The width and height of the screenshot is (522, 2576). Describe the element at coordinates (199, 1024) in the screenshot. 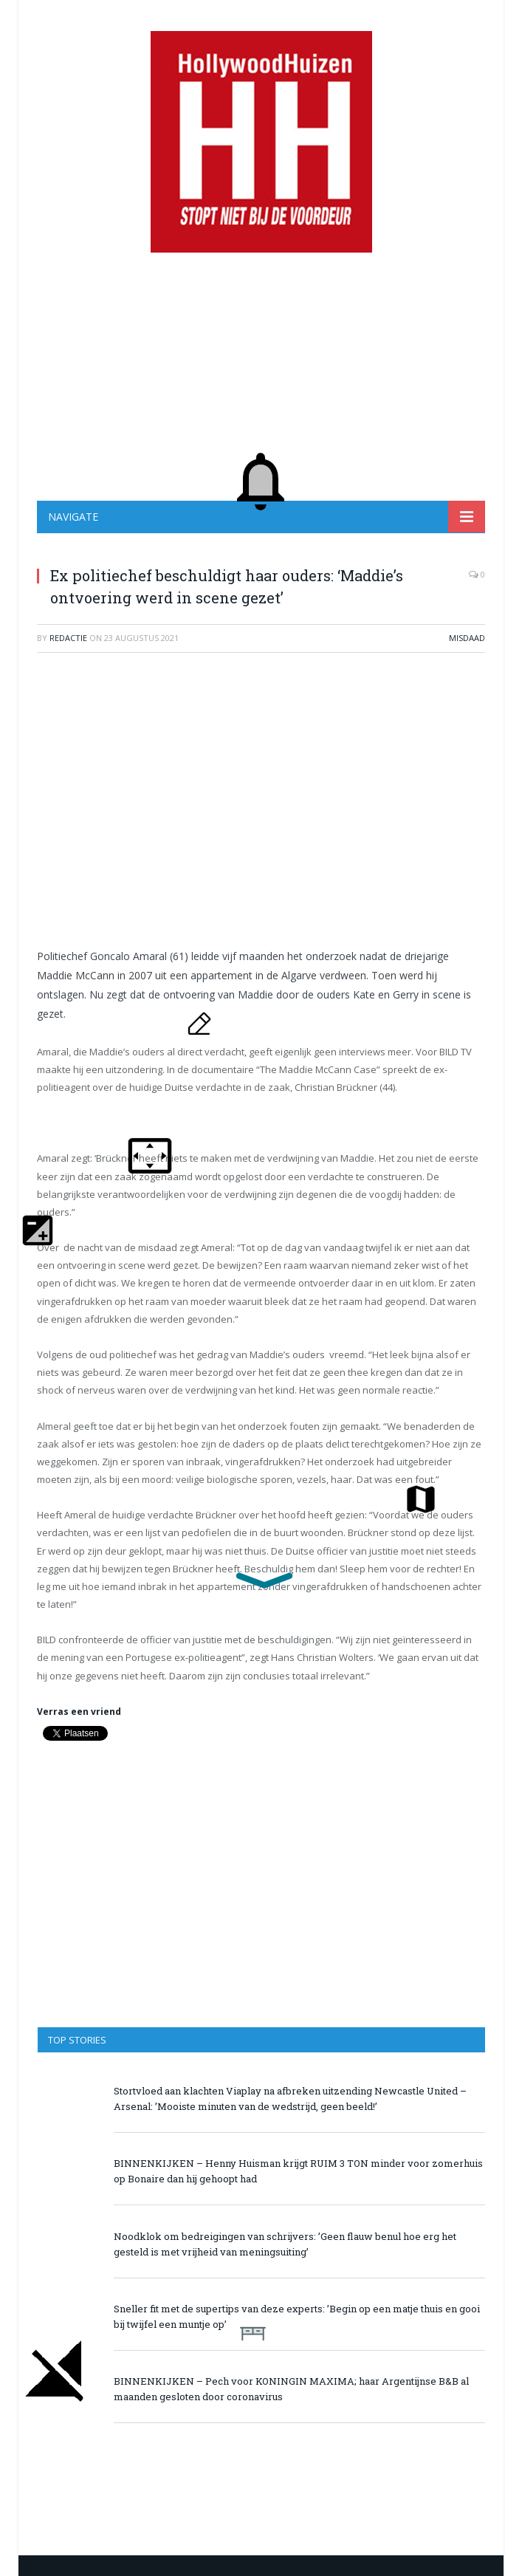

I see `edit text or content` at that location.